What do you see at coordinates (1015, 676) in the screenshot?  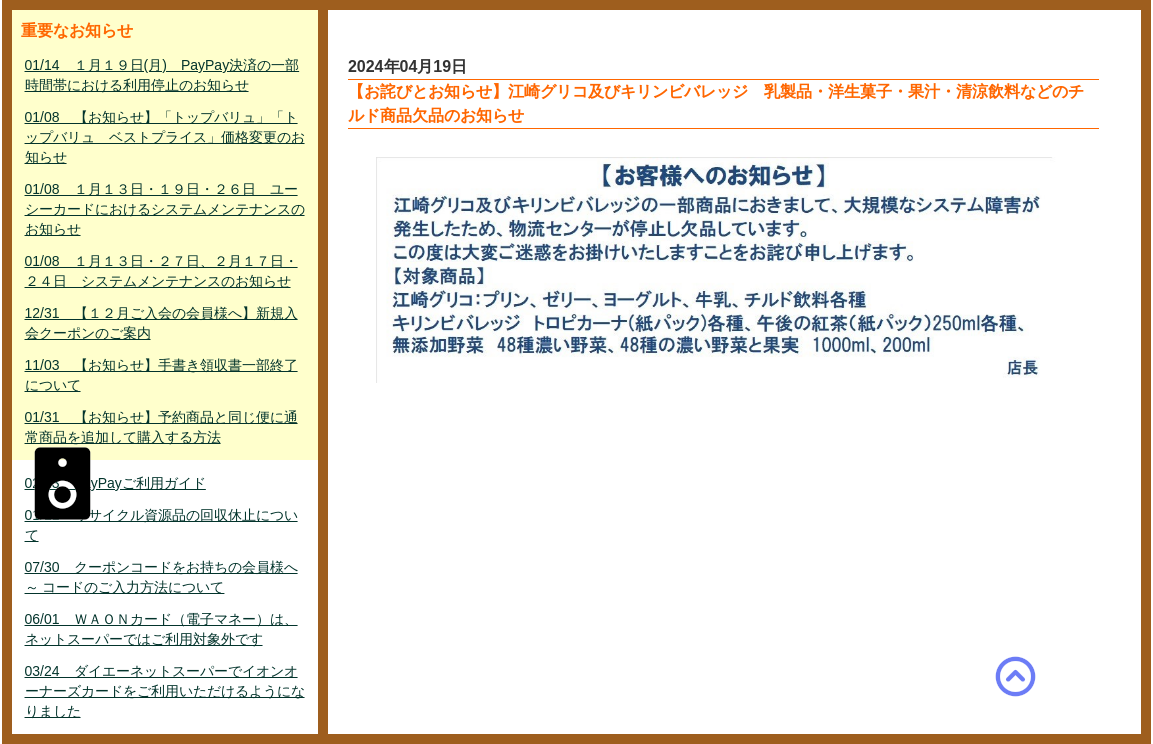 I see `scroll to top of page` at bounding box center [1015, 676].